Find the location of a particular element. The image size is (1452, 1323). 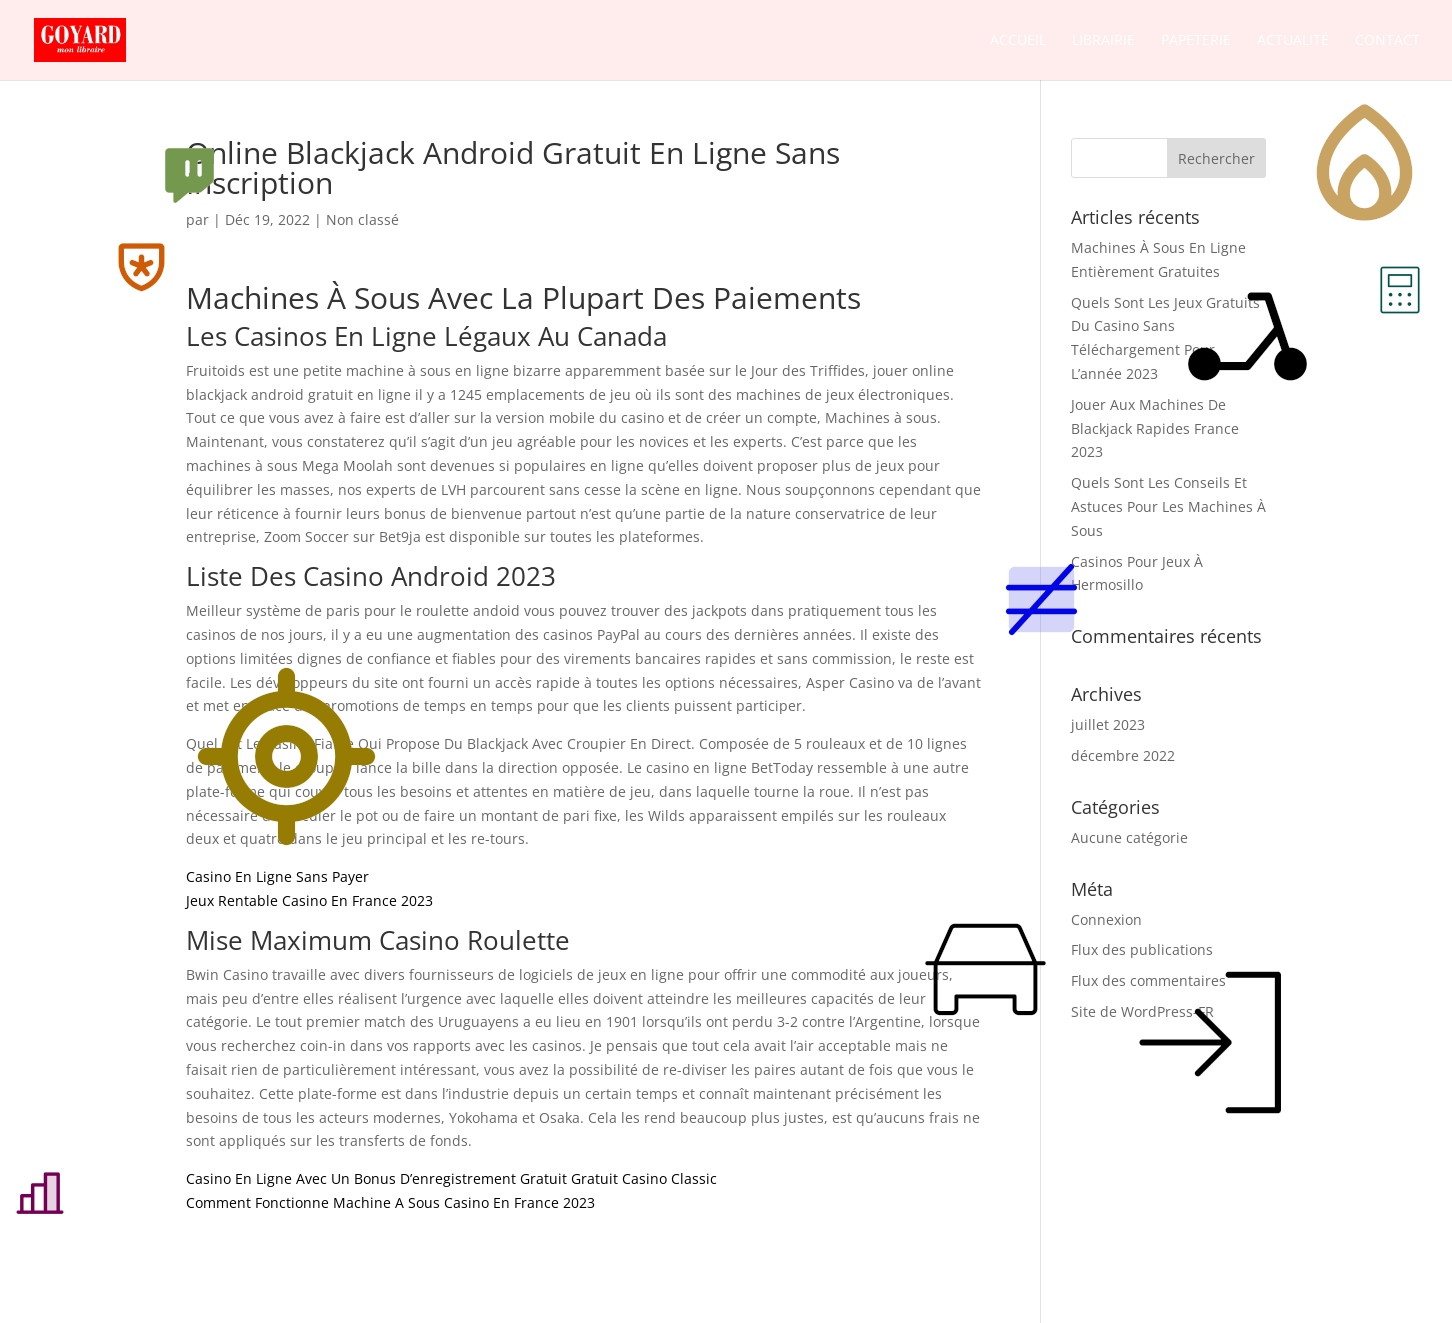

select scooter as transportation mode is located at coordinates (1247, 341).